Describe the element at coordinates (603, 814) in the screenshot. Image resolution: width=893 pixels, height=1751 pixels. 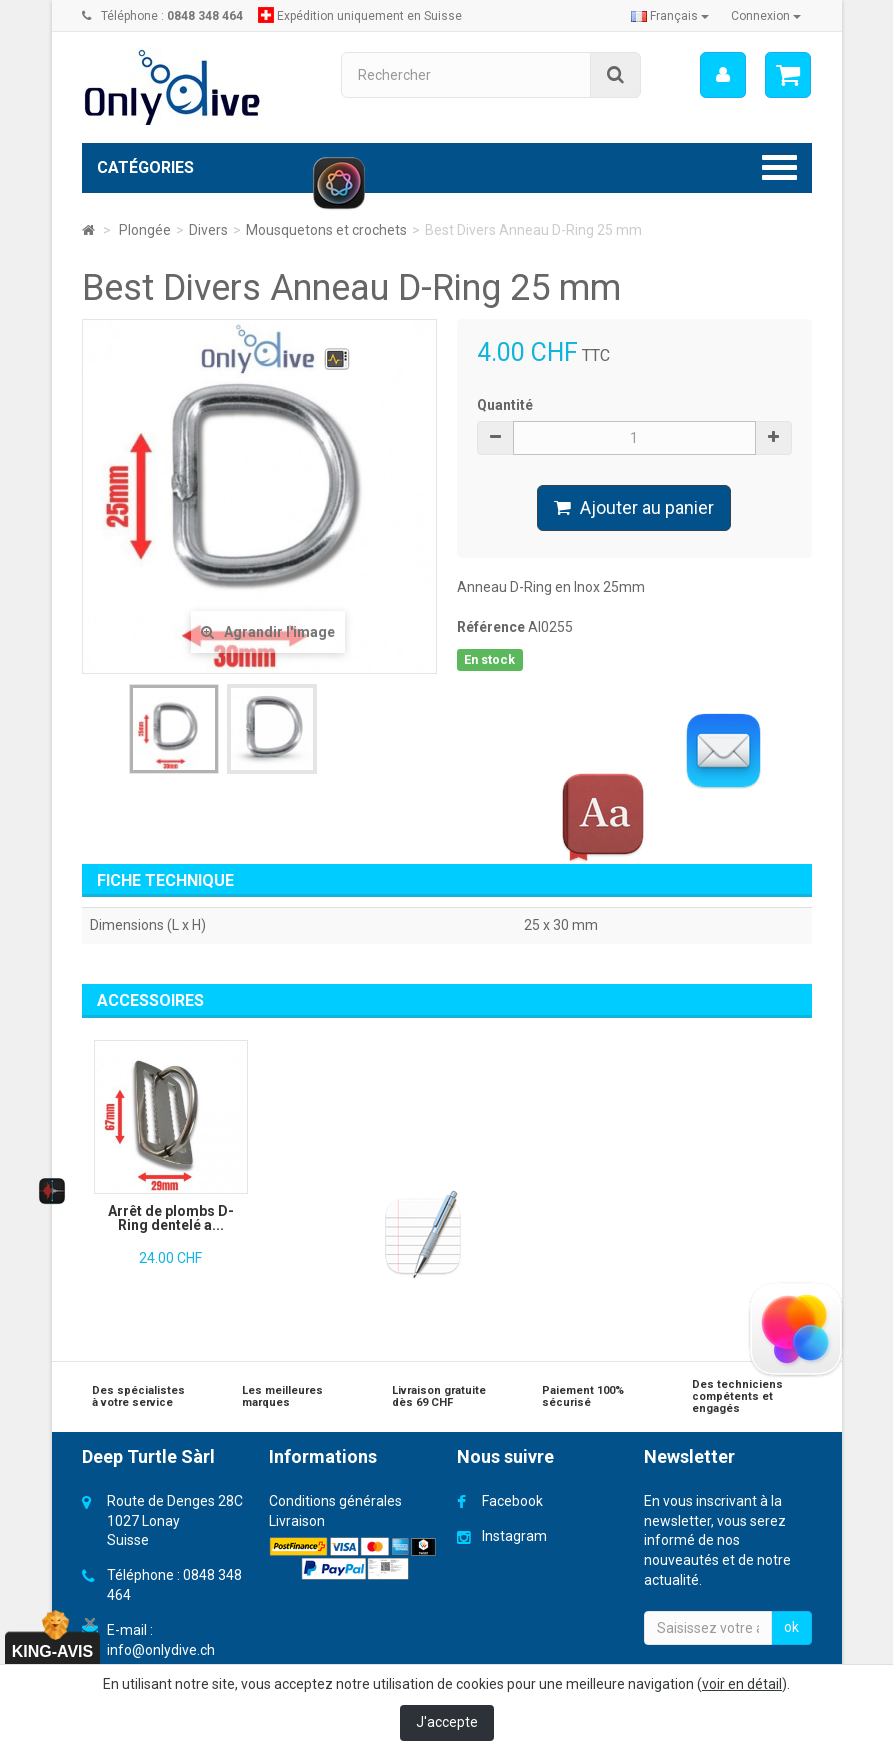
I see `open the dictionary app` at that location.